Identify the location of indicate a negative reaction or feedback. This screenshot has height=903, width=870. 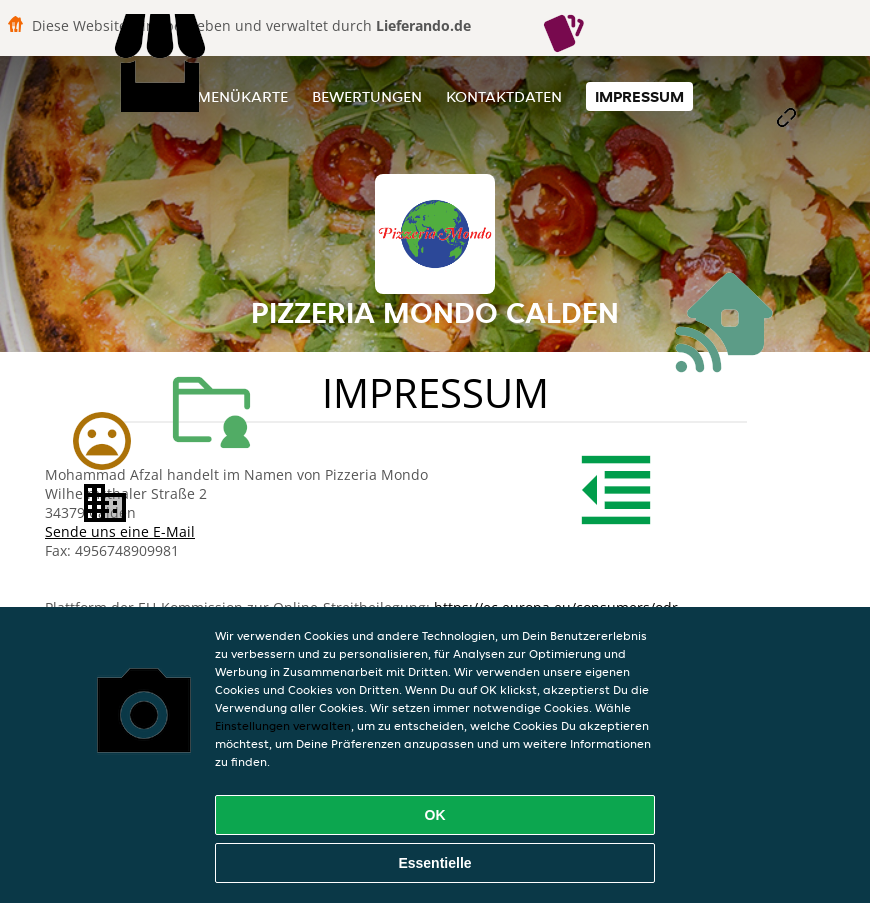
(102, 441).